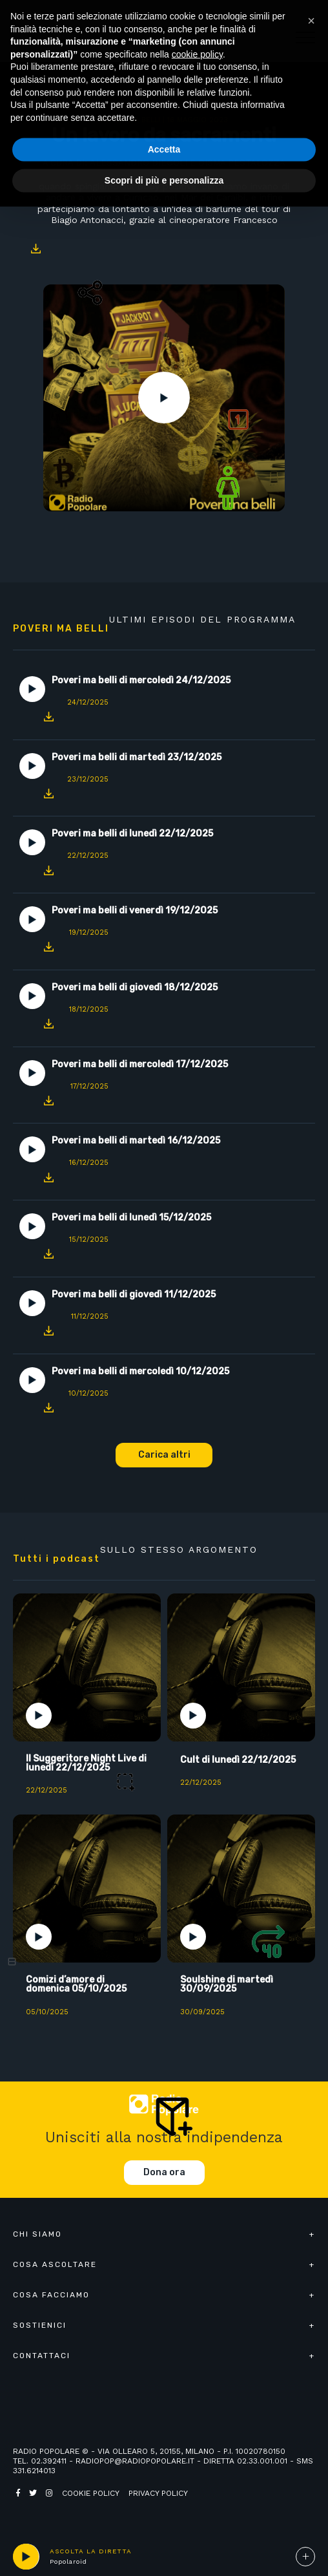 The height and width of the screenshot is (2576, 328). Describe the element at coordinates (228, 488) in the screenshot. I see `indicates women's restroom or facilities` at that location.